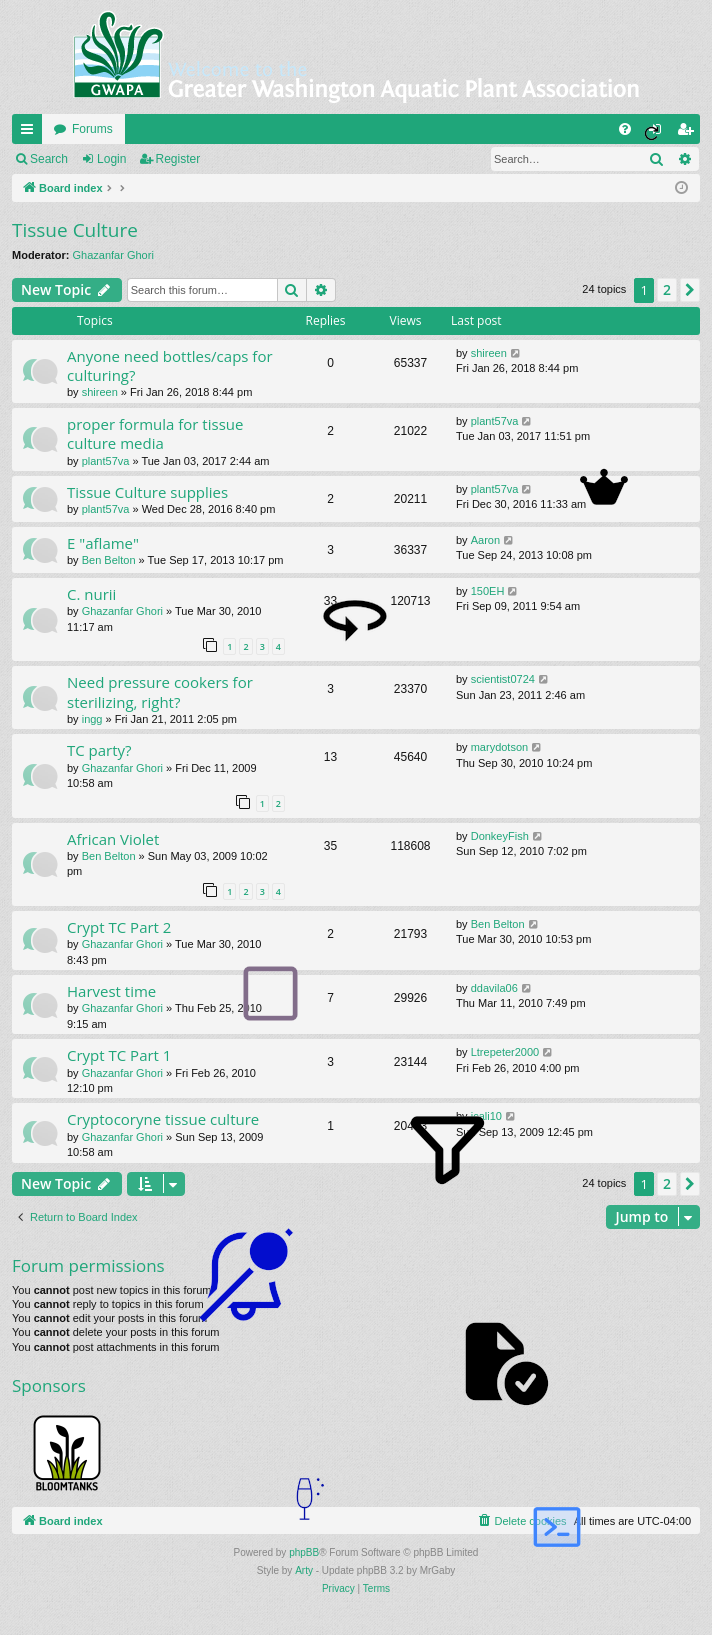 This screenshot has height=1635, width=712. Describe the element at coordinates (557, 1527) in the screenshot. I see `open terminal or command line interface` at that location.